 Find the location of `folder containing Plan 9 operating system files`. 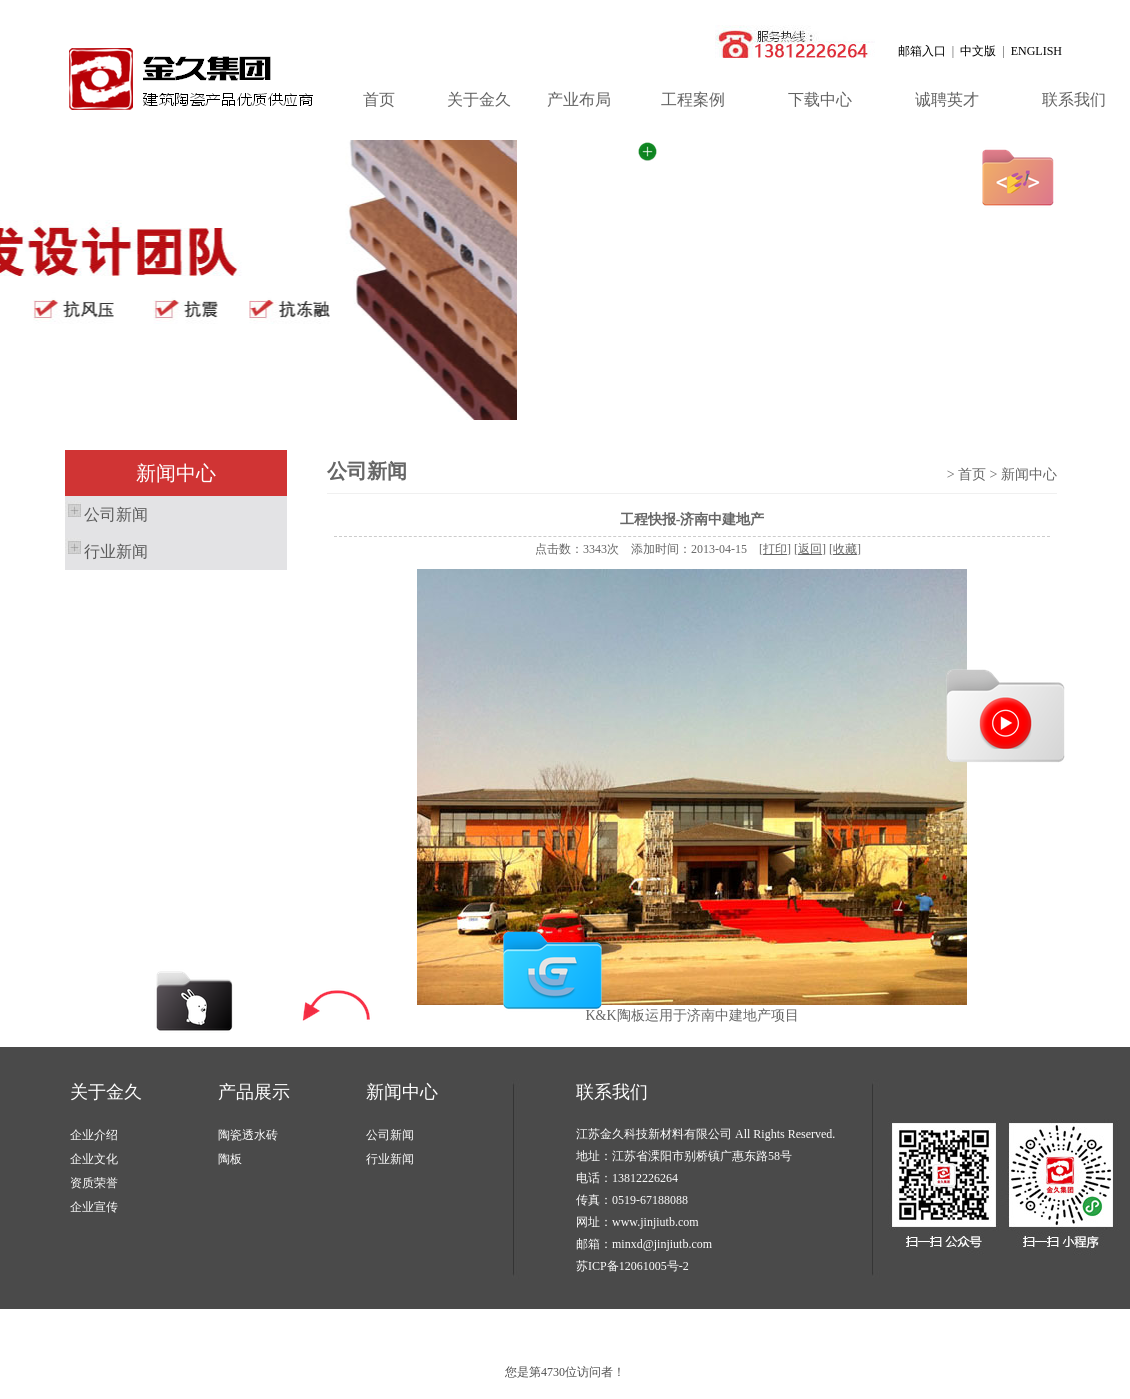

folder containing Plan 9 operating system files is located at coordinates (194, 1003).